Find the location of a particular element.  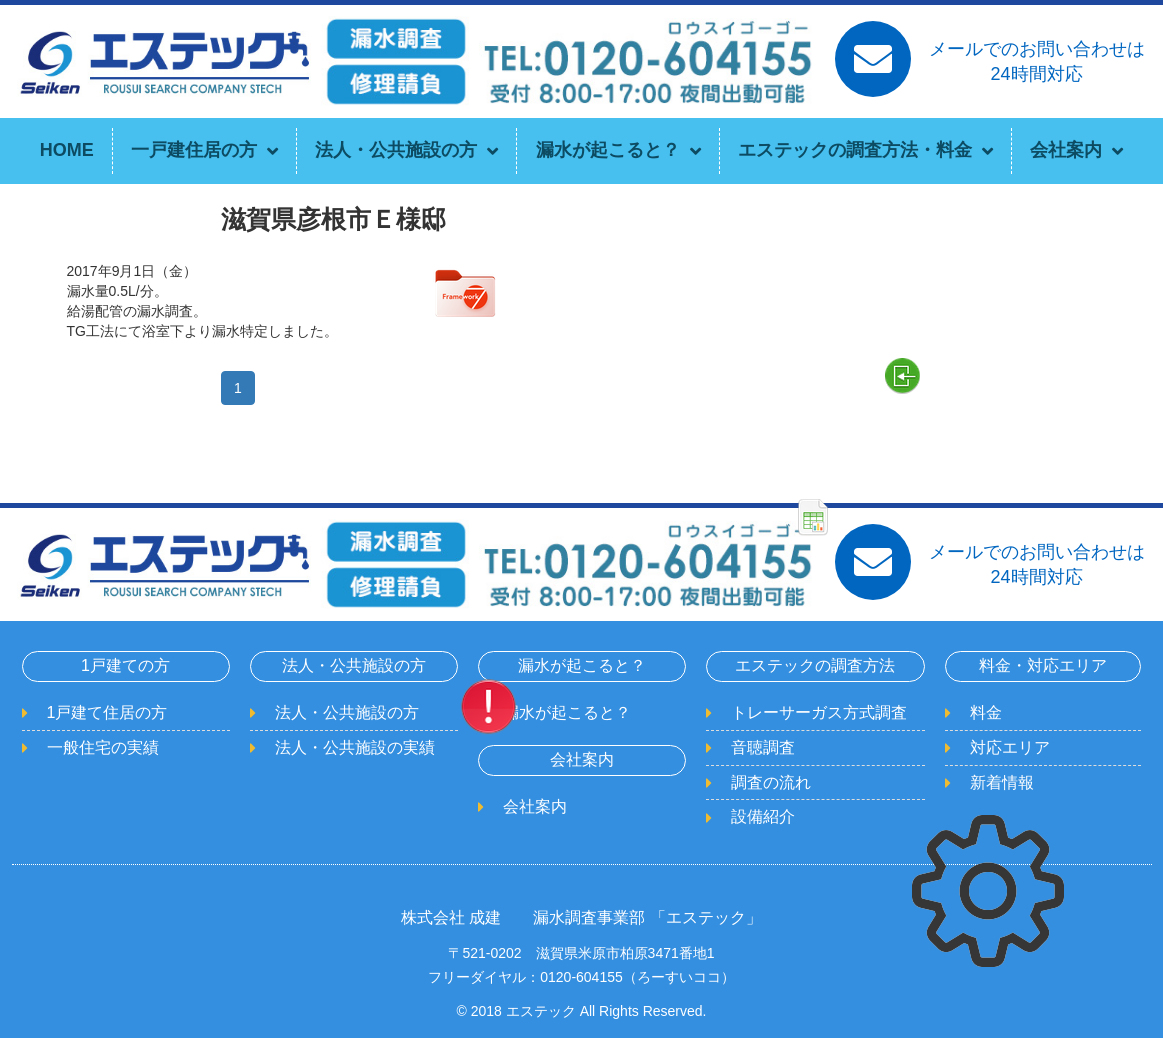

spreadsheet file type indicator is located at coordinates (813, 517).